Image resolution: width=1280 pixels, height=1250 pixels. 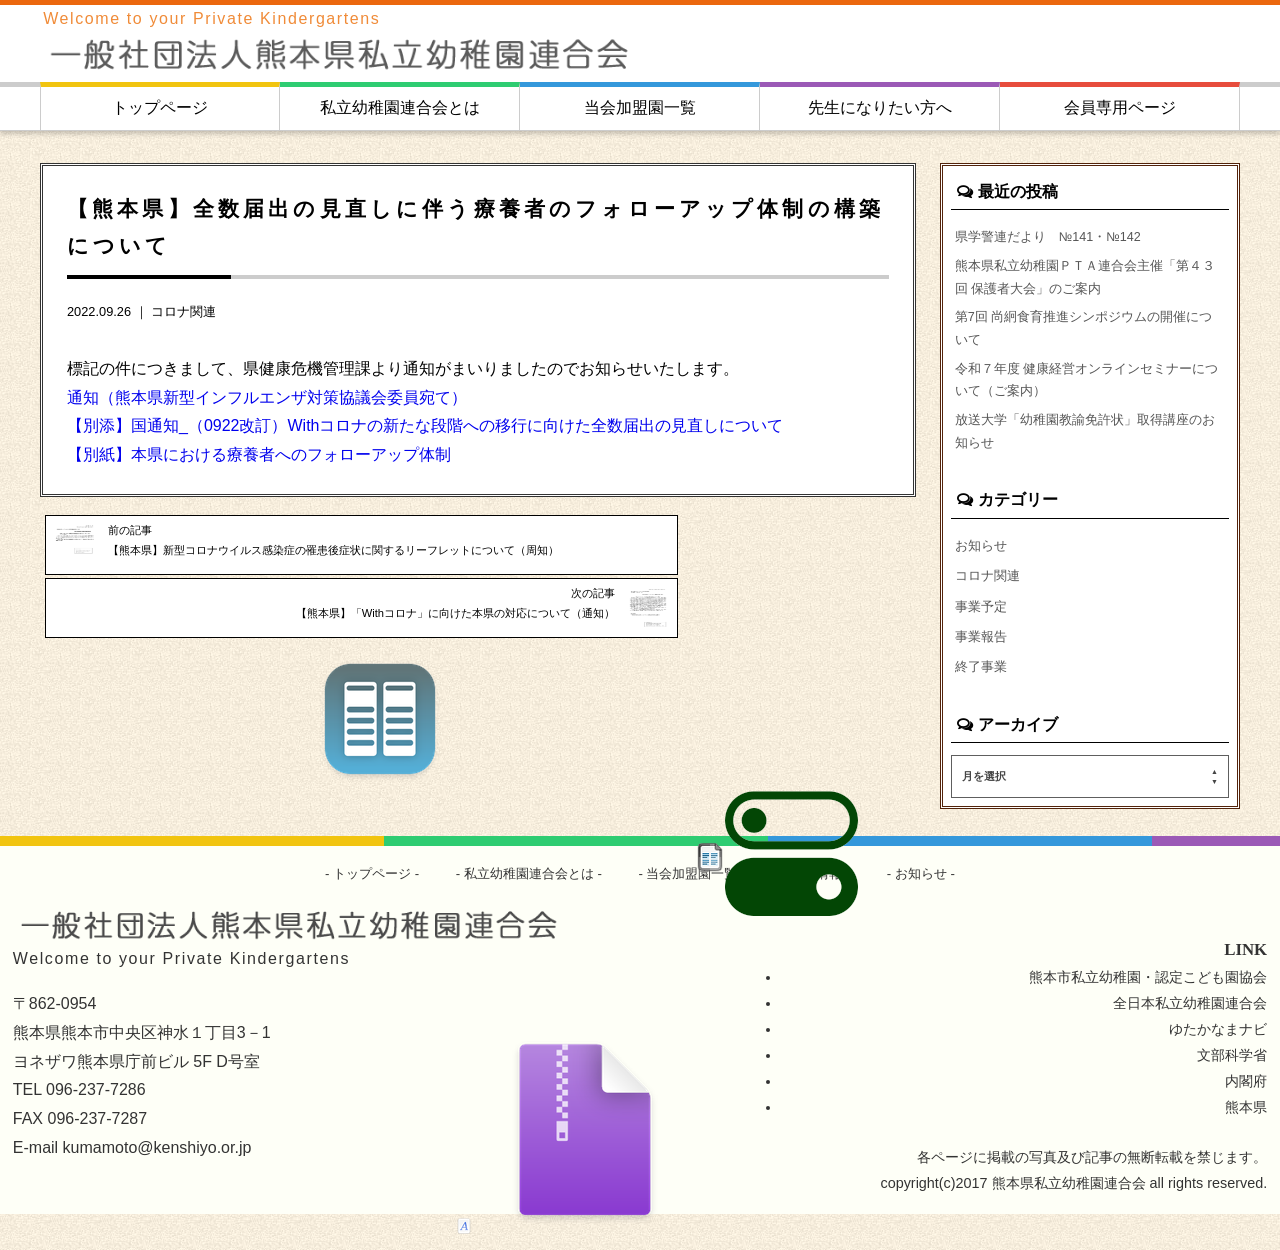 What do you see at coordinates (585, 1133) in the screenshot?
I see `a bzip-compressed tar archive file` at bounding box center [585, 1133].